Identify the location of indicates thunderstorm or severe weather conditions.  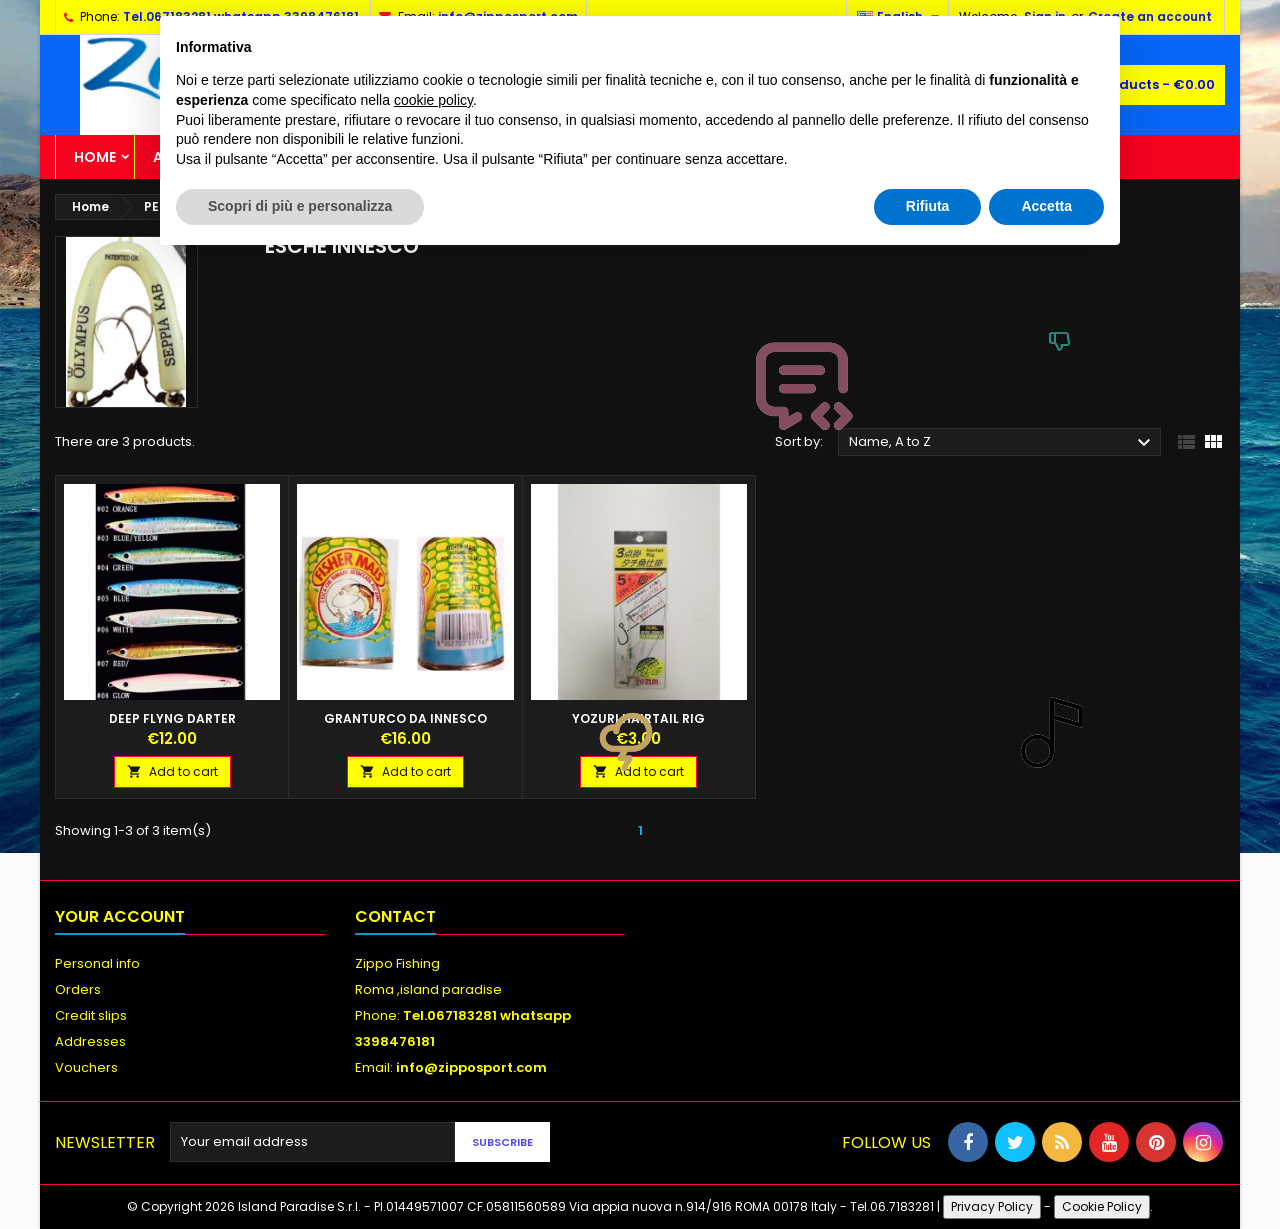
(626, 741).